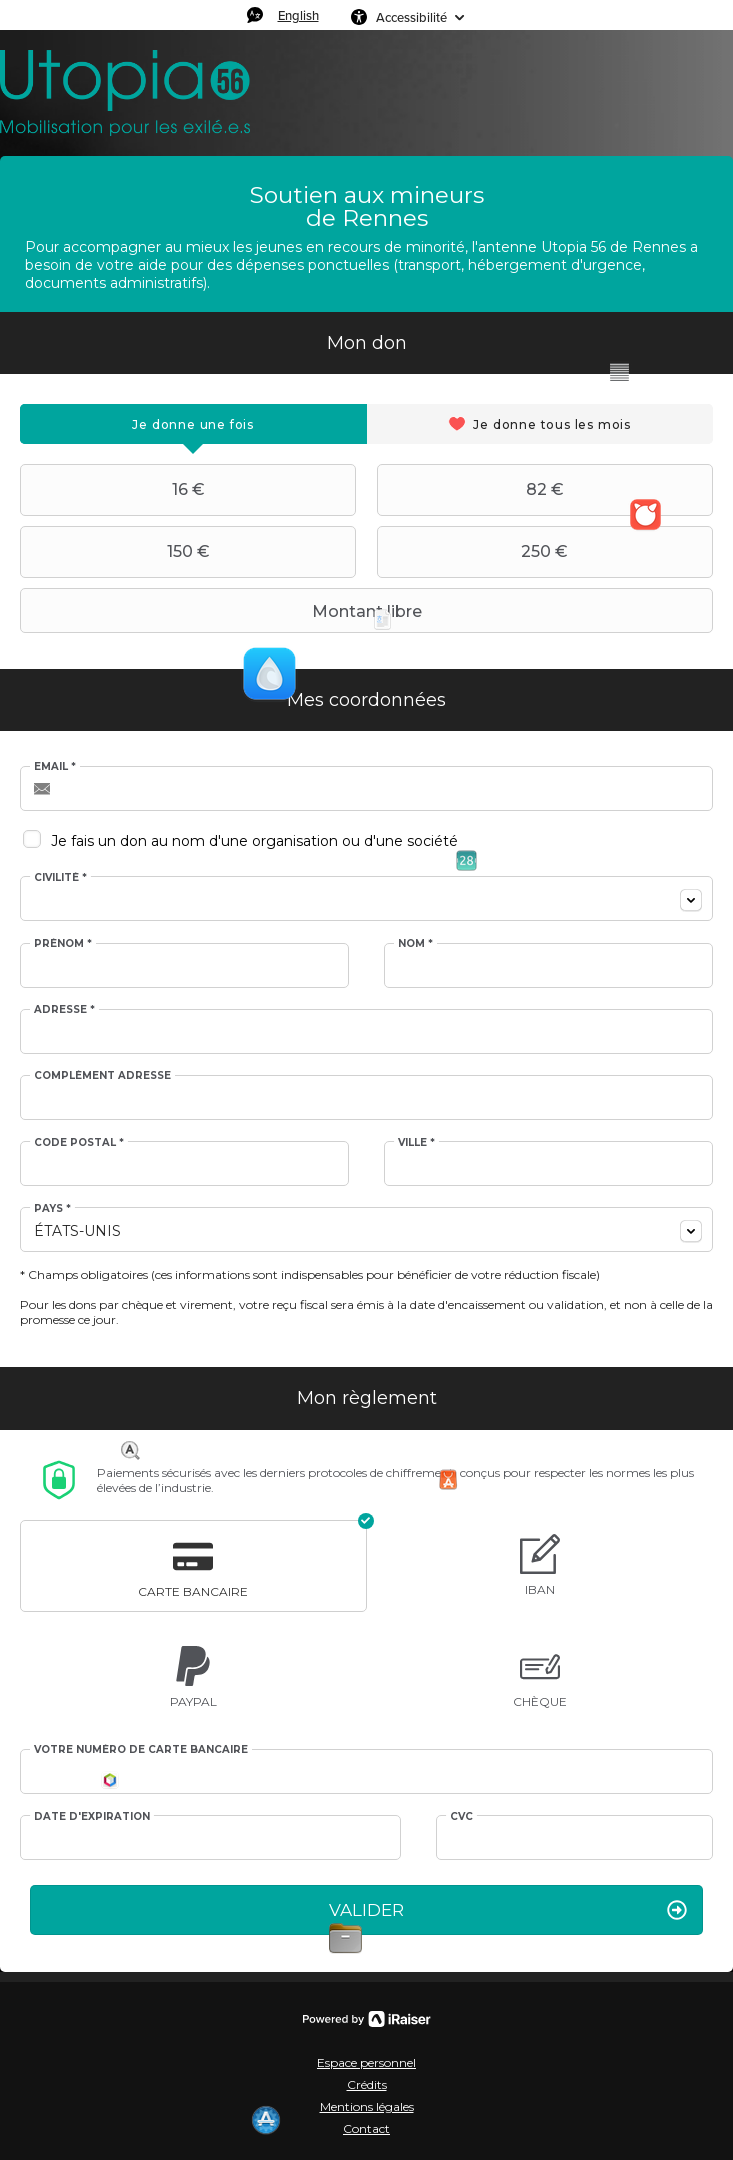  Describe the element at coordinates (448, 1479) in the screenshot. I see `open the app center to browse and install applications` at that location.